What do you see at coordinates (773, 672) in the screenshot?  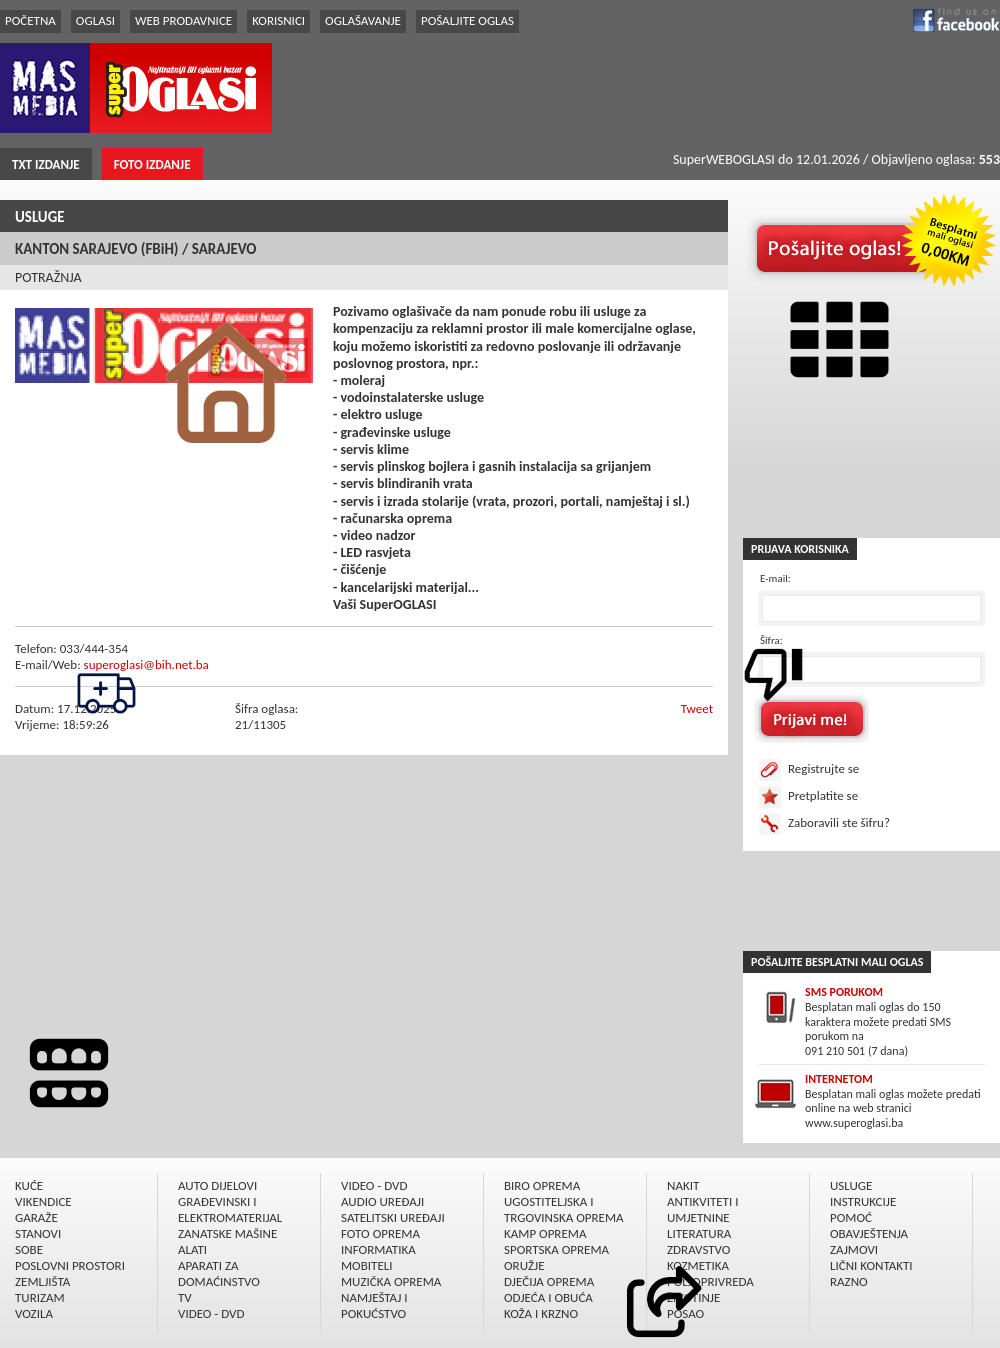 I see `dislike or downvote content` at bounding box center [773, 672].